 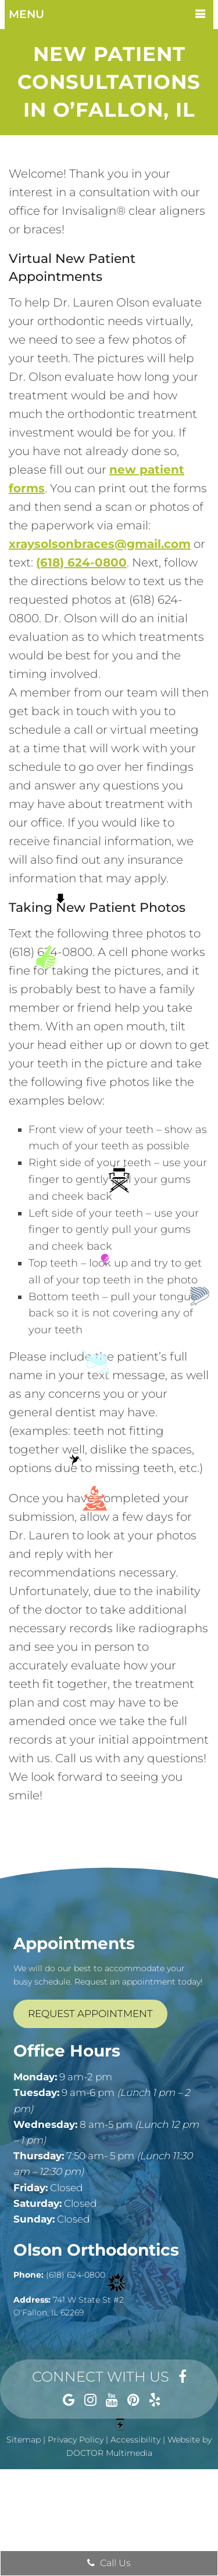 What do you see at coordinates (47, 957) in the screenshot?
I see `like or upvote content` at bounding box center [47, 957].